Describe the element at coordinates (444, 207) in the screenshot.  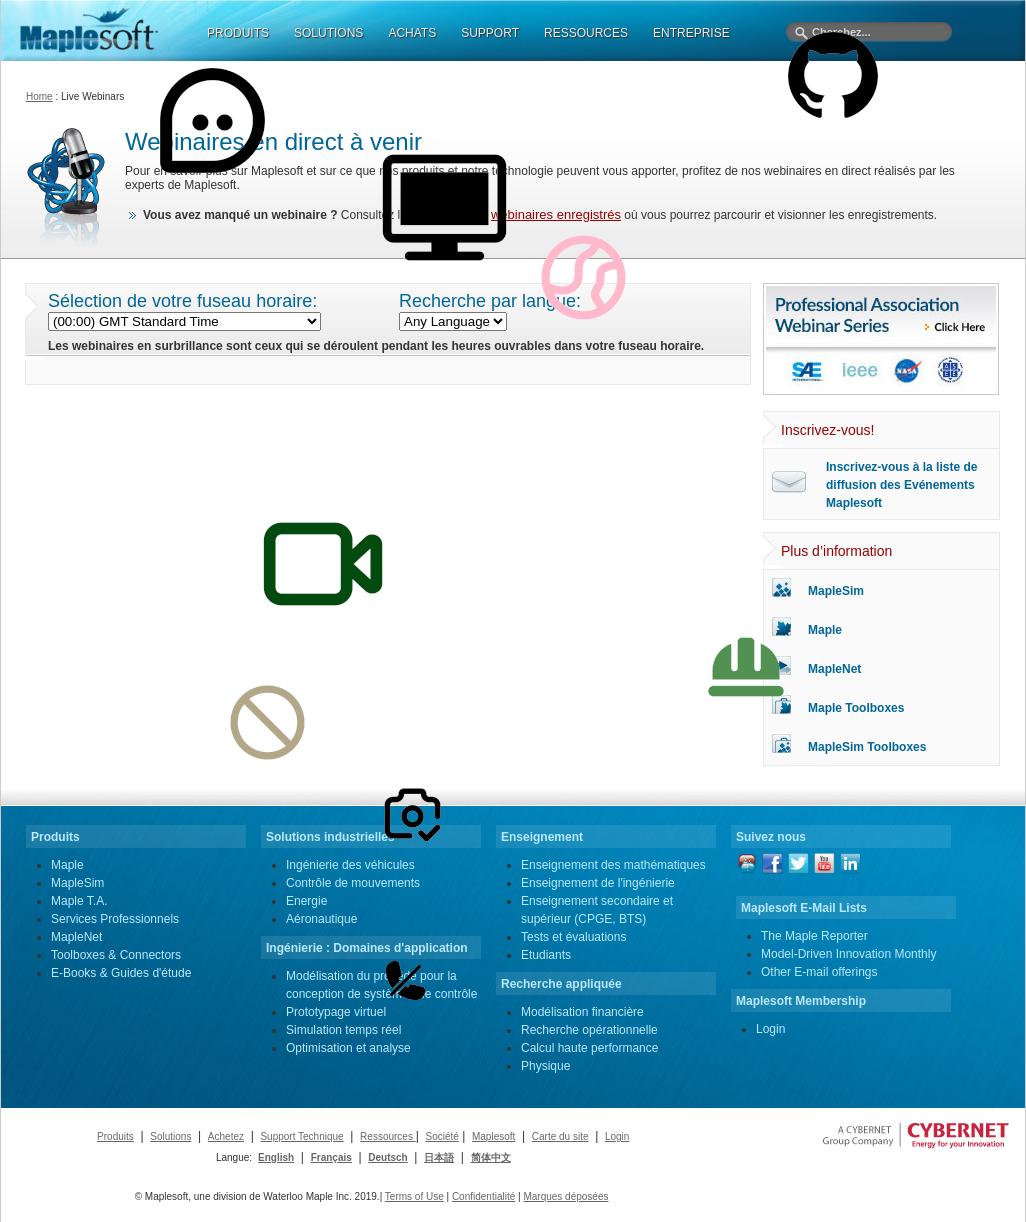
I see `access TV or video streaming options` at that location.